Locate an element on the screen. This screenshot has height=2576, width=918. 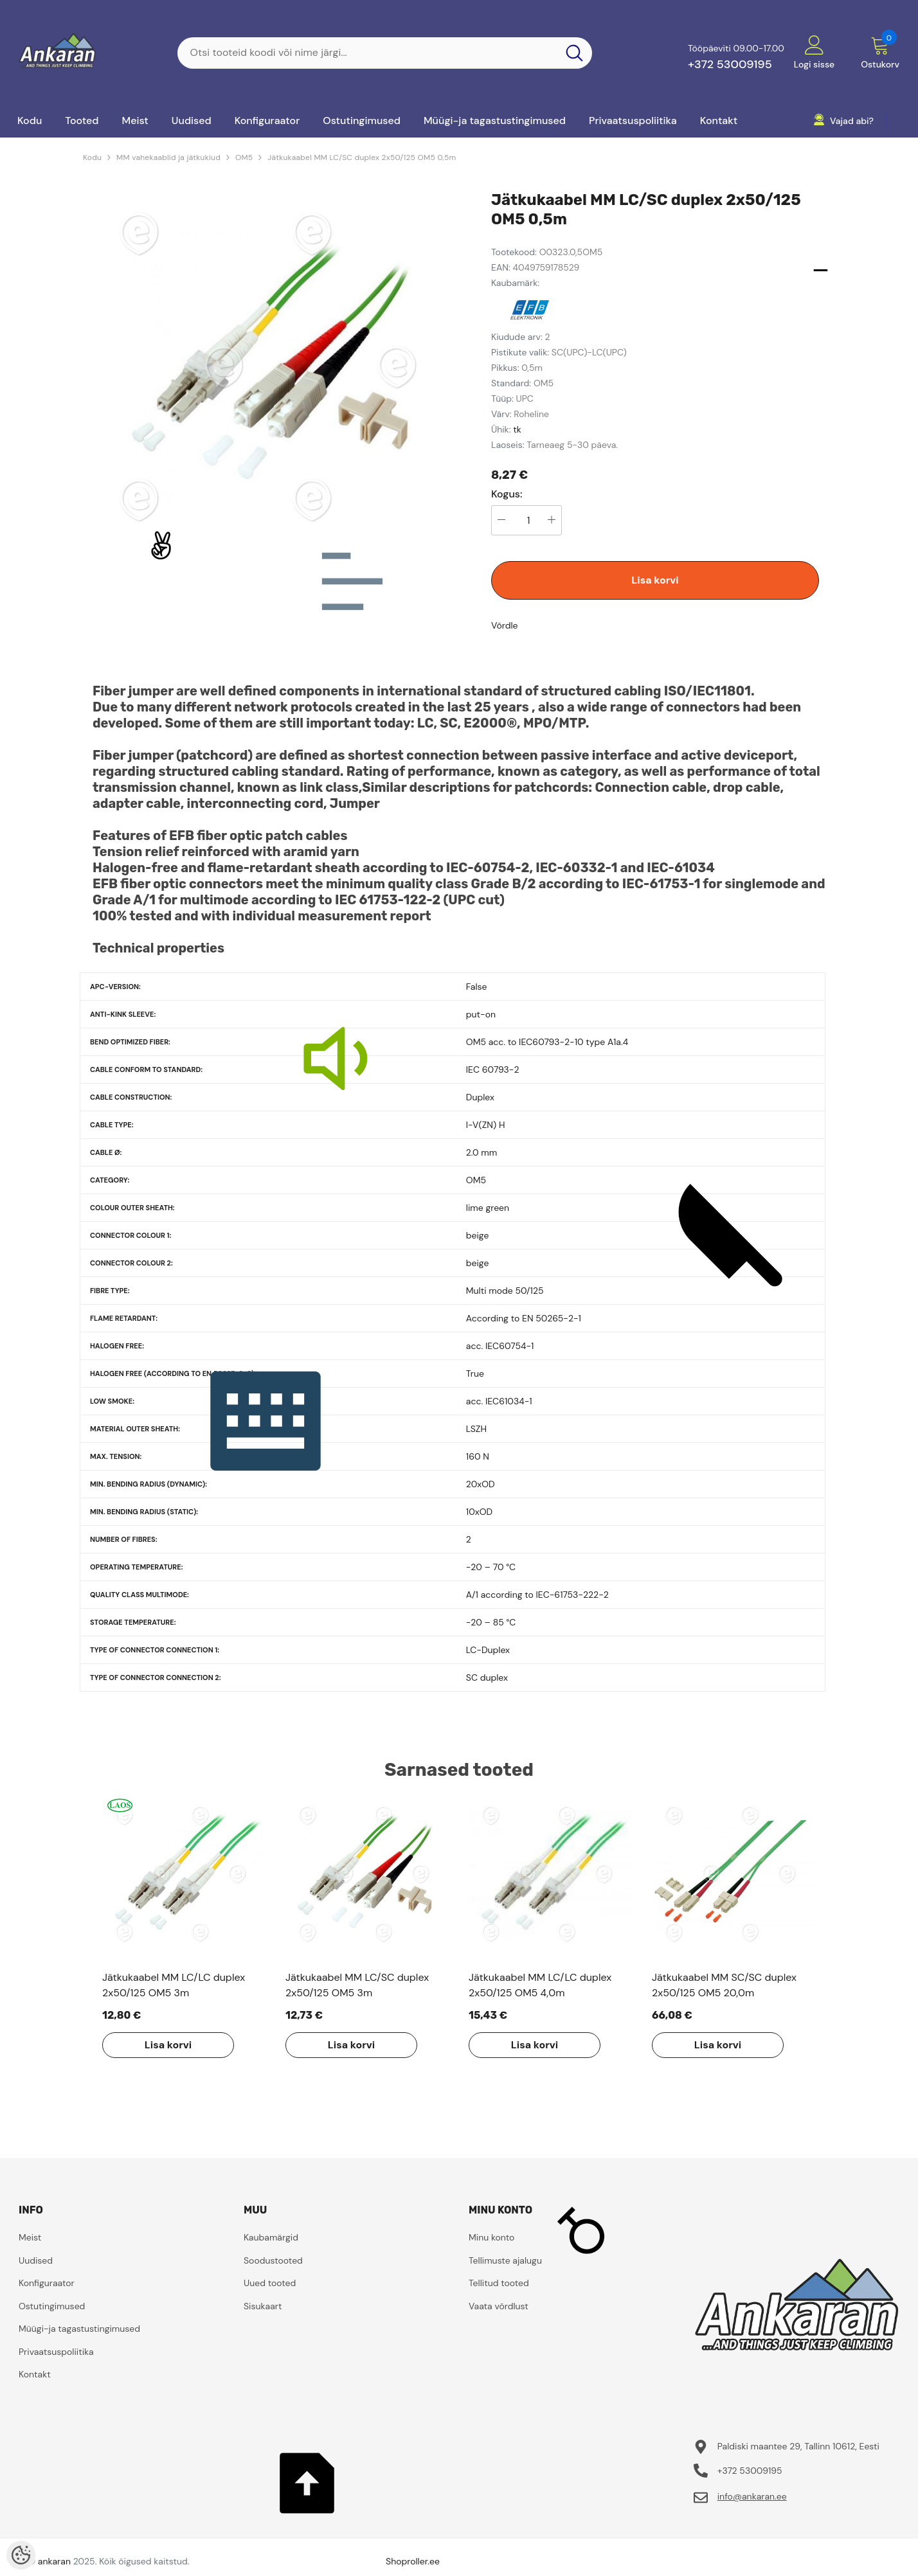
upload a file or document is located at coordinates (307, 2483).